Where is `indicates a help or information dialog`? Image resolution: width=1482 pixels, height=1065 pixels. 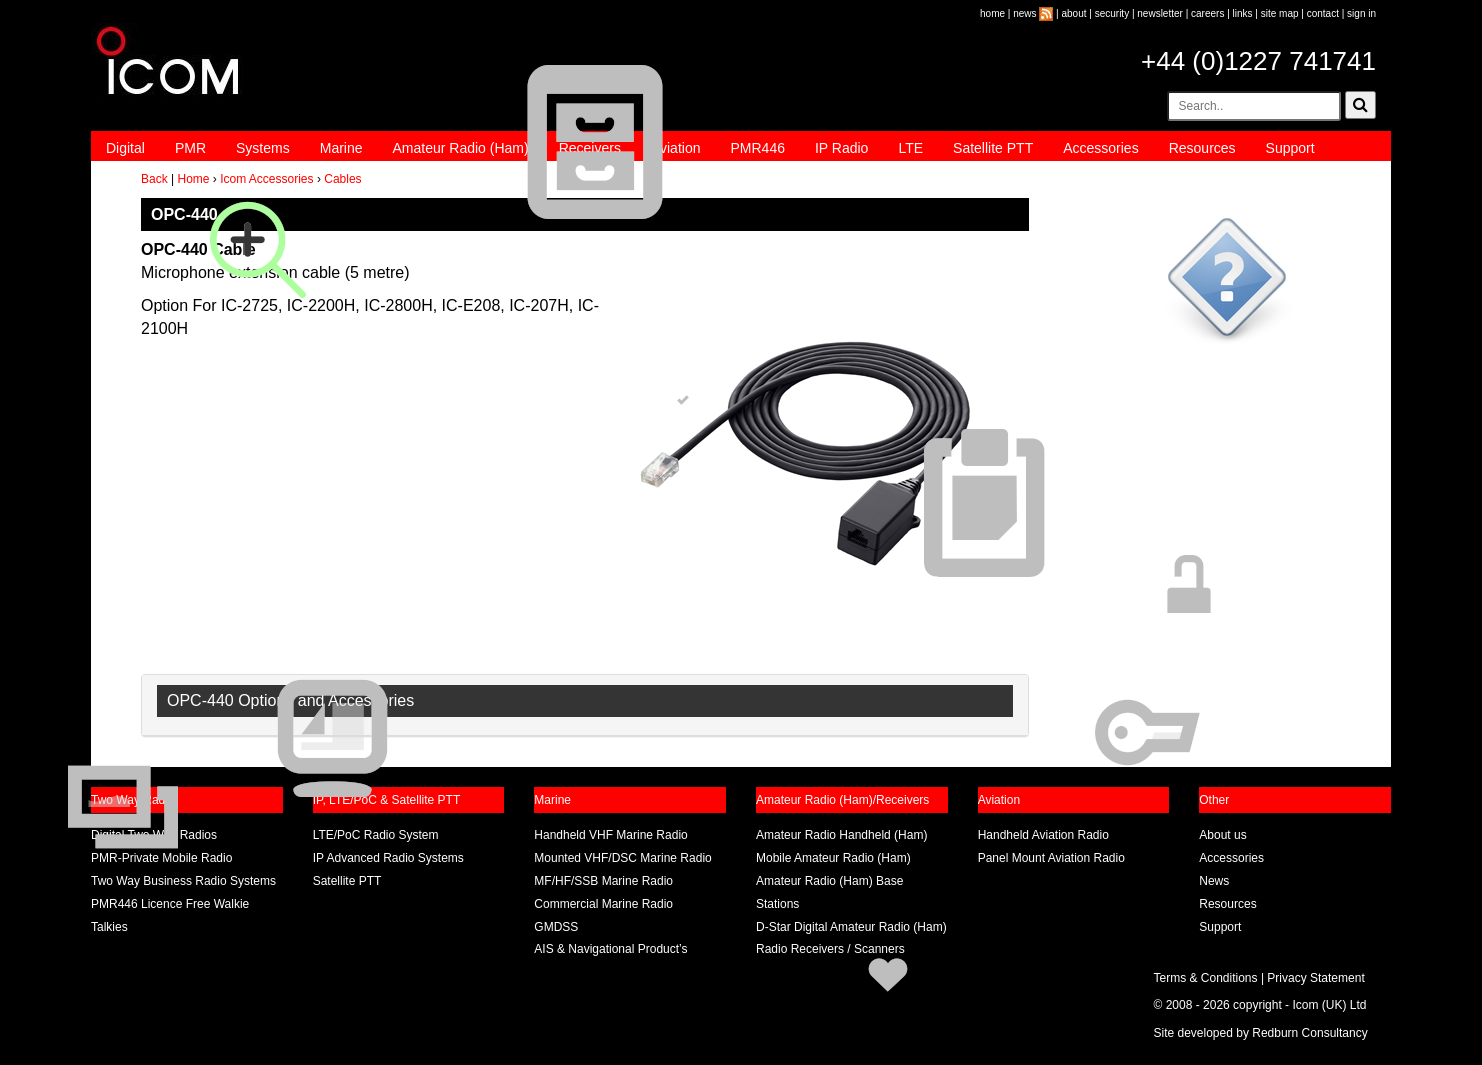 indicates a help or information dialog is located at coordinates (1227, 279).